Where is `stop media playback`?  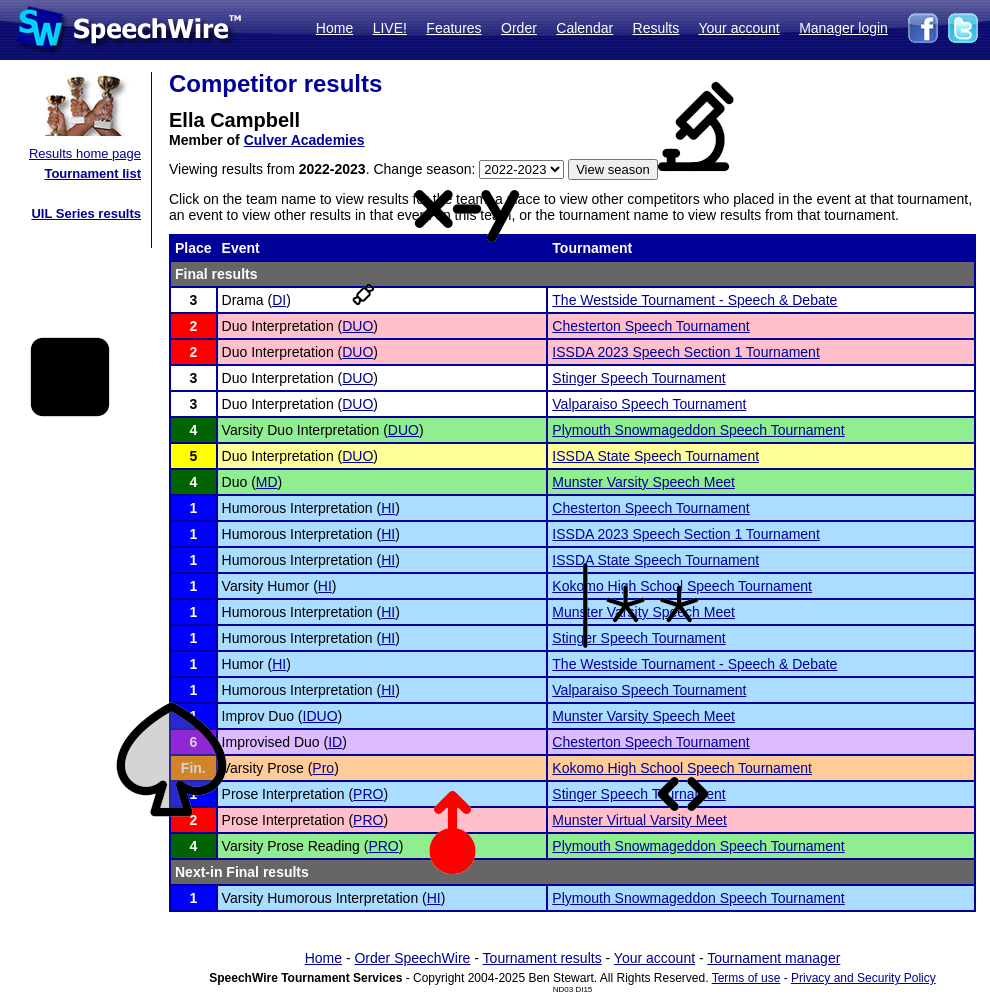 stop media playback is located at coordinates (70, 377).